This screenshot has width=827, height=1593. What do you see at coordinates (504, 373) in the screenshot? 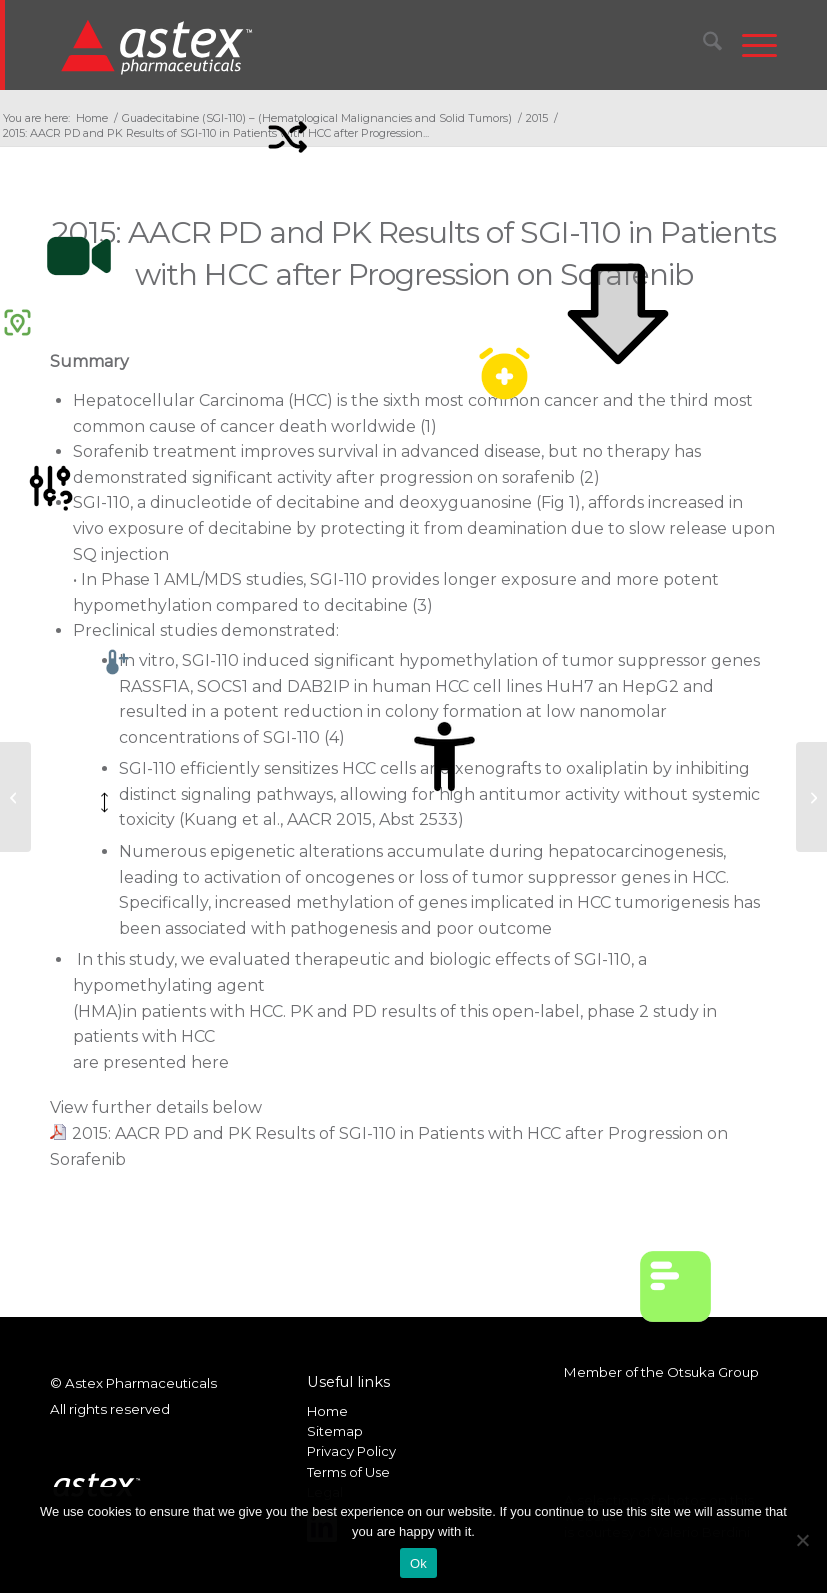
I see `add a new alarm` at bounding box center [504, 373].